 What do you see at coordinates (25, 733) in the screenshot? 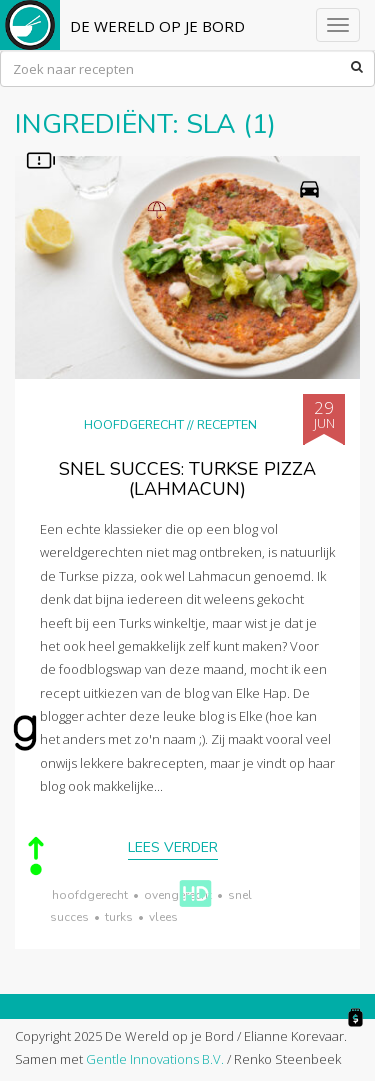
I see `open the Goodreads app` at bounding box center [25, 733].